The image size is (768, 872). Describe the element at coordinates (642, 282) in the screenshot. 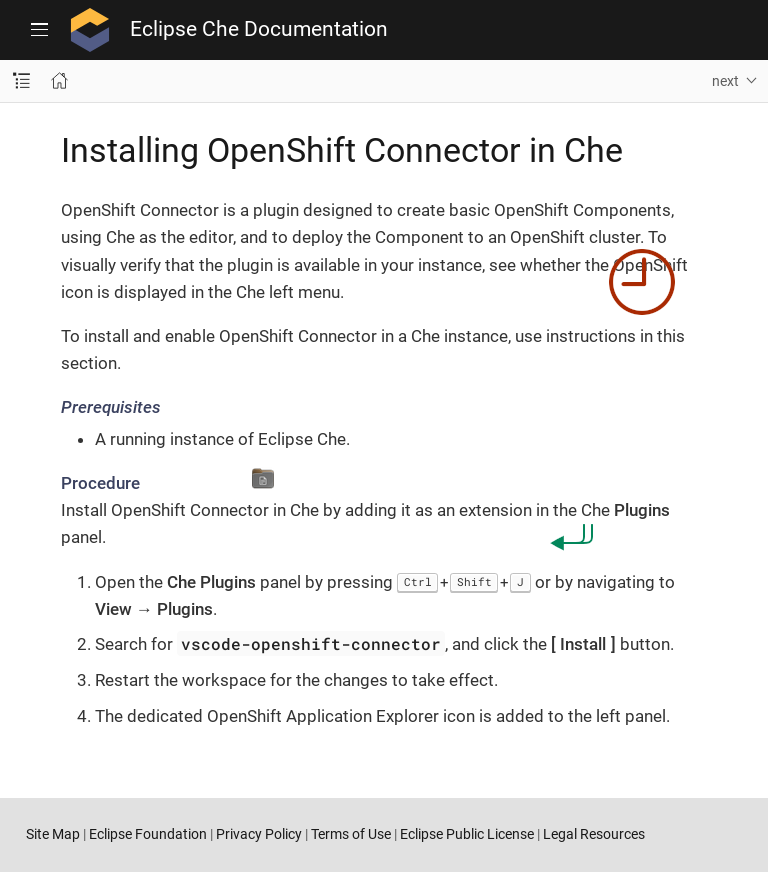

I see `view recently used emojis` at that location.